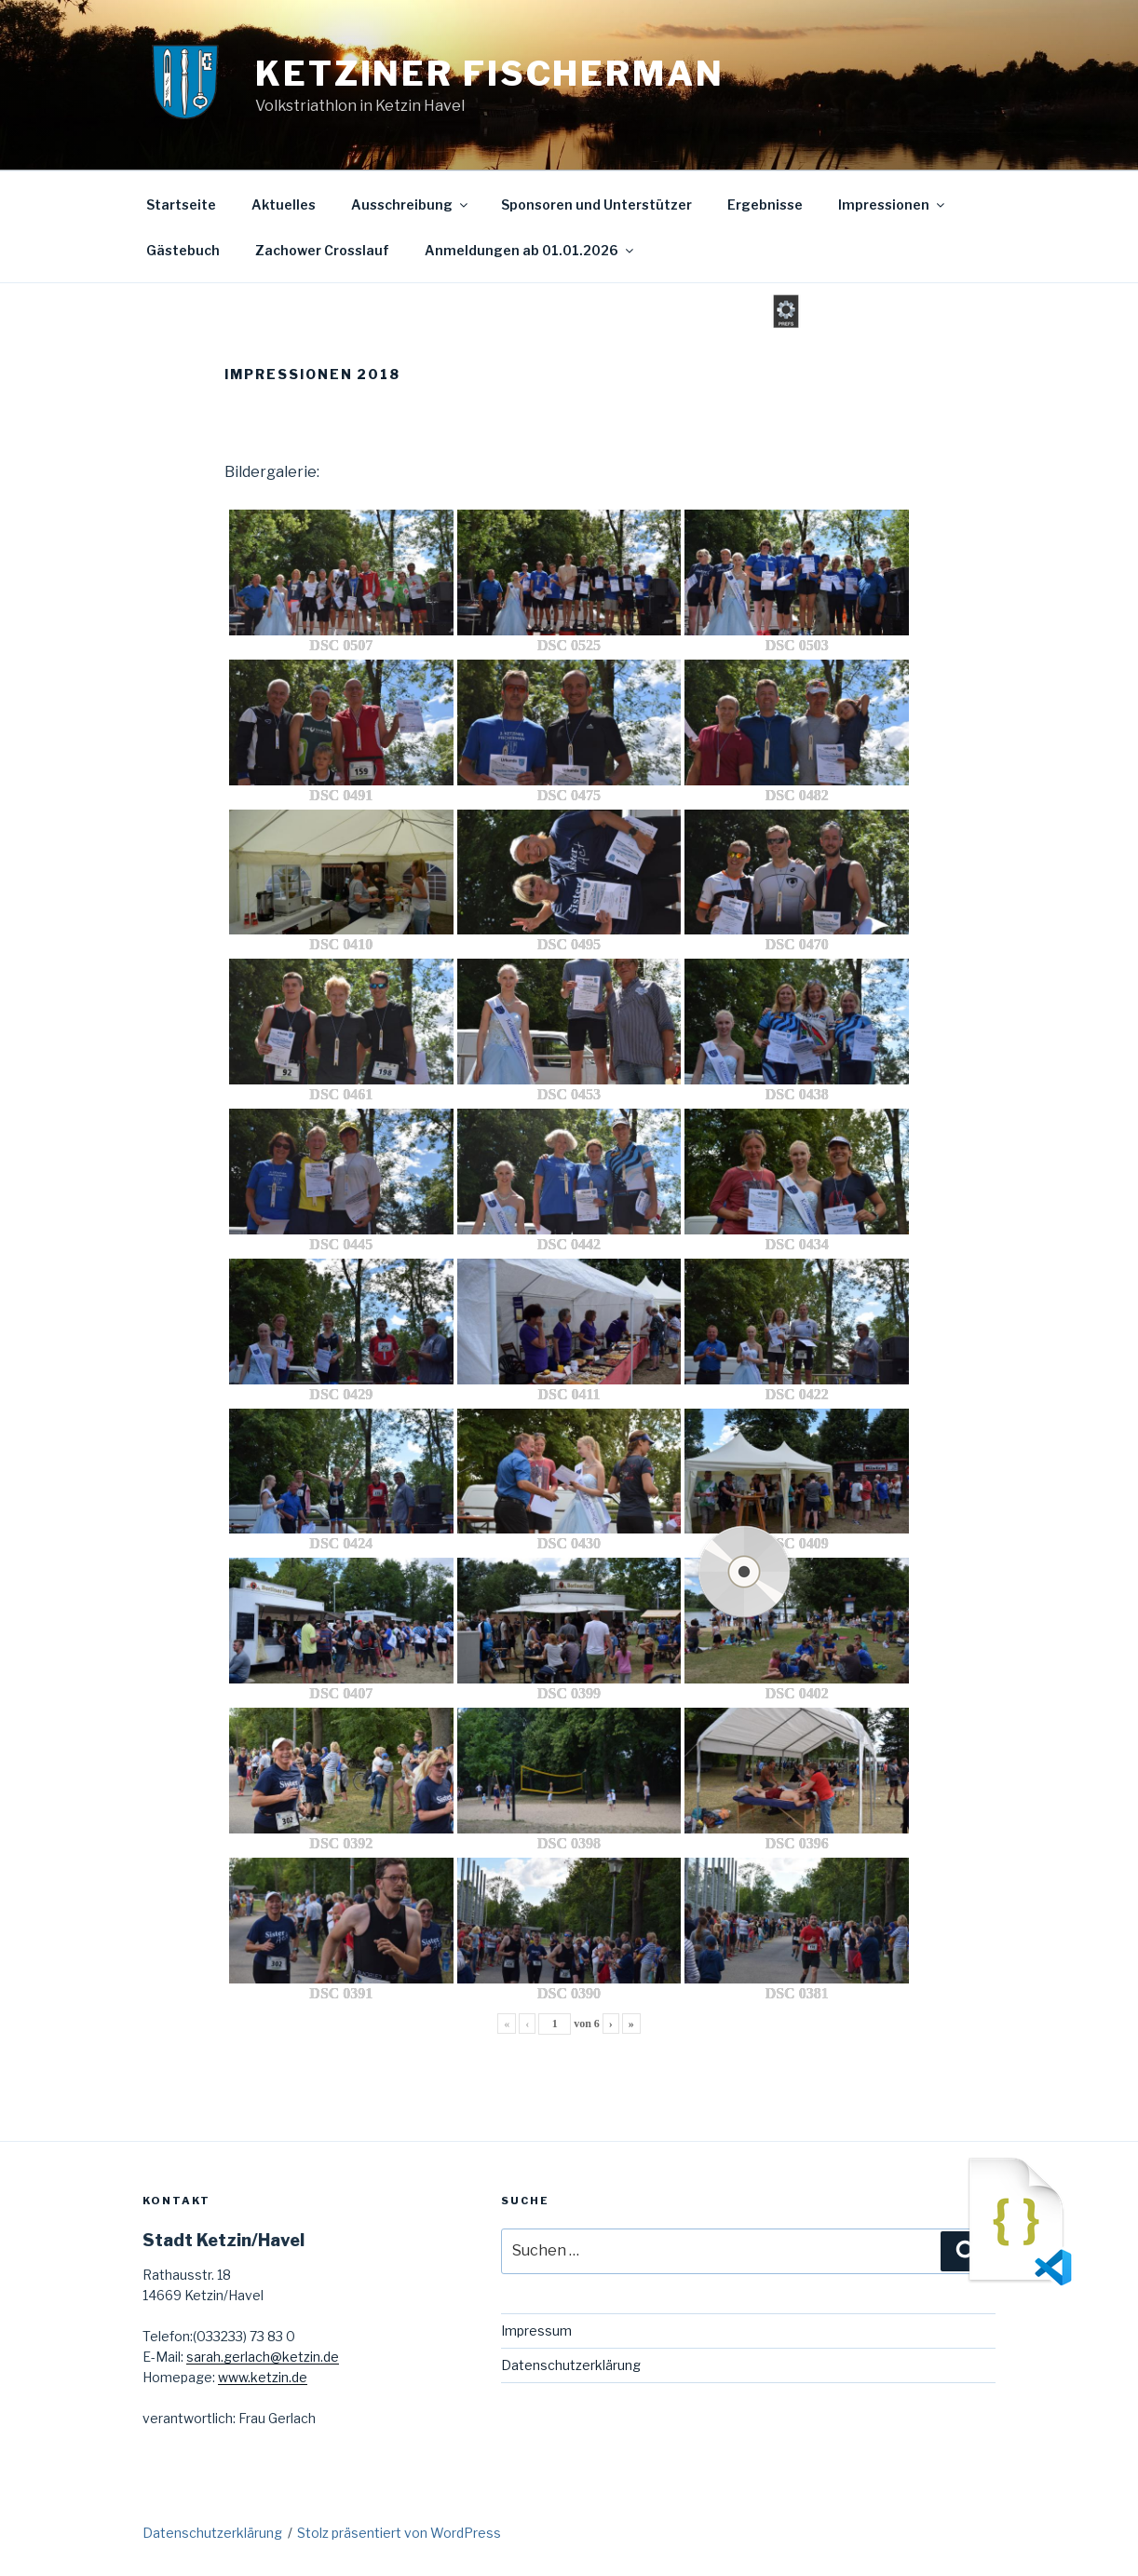 The image size is (1138, 2576). I want to click on open or edit a JSON file in Visual Studio Code, so click(1016, 2222).